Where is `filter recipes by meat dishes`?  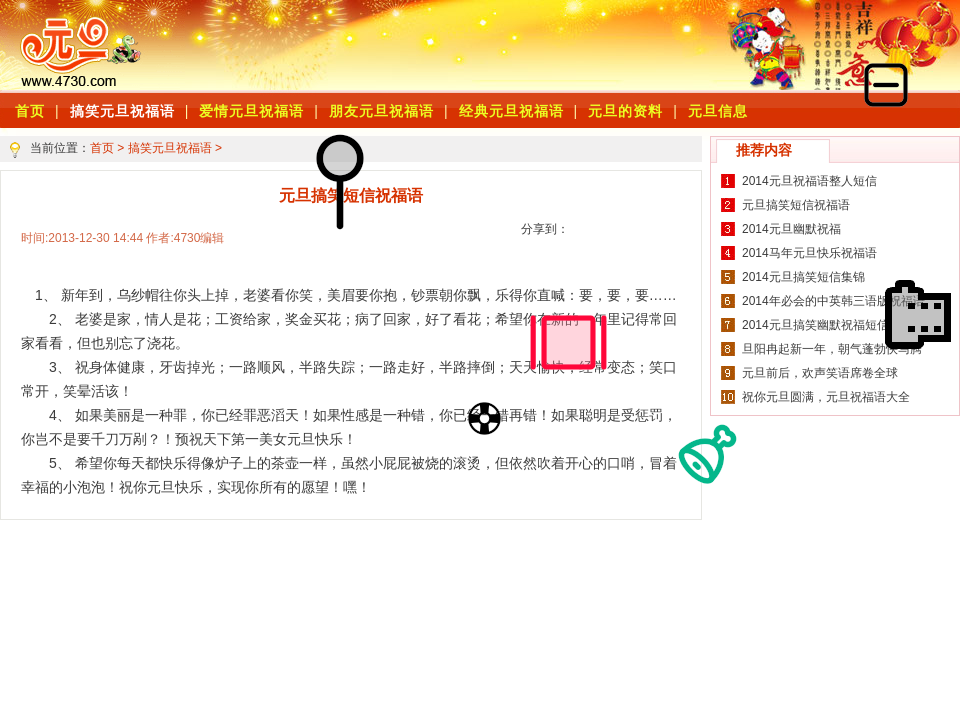 filter recipes by meat dishes is located at coordinates (708, 453).